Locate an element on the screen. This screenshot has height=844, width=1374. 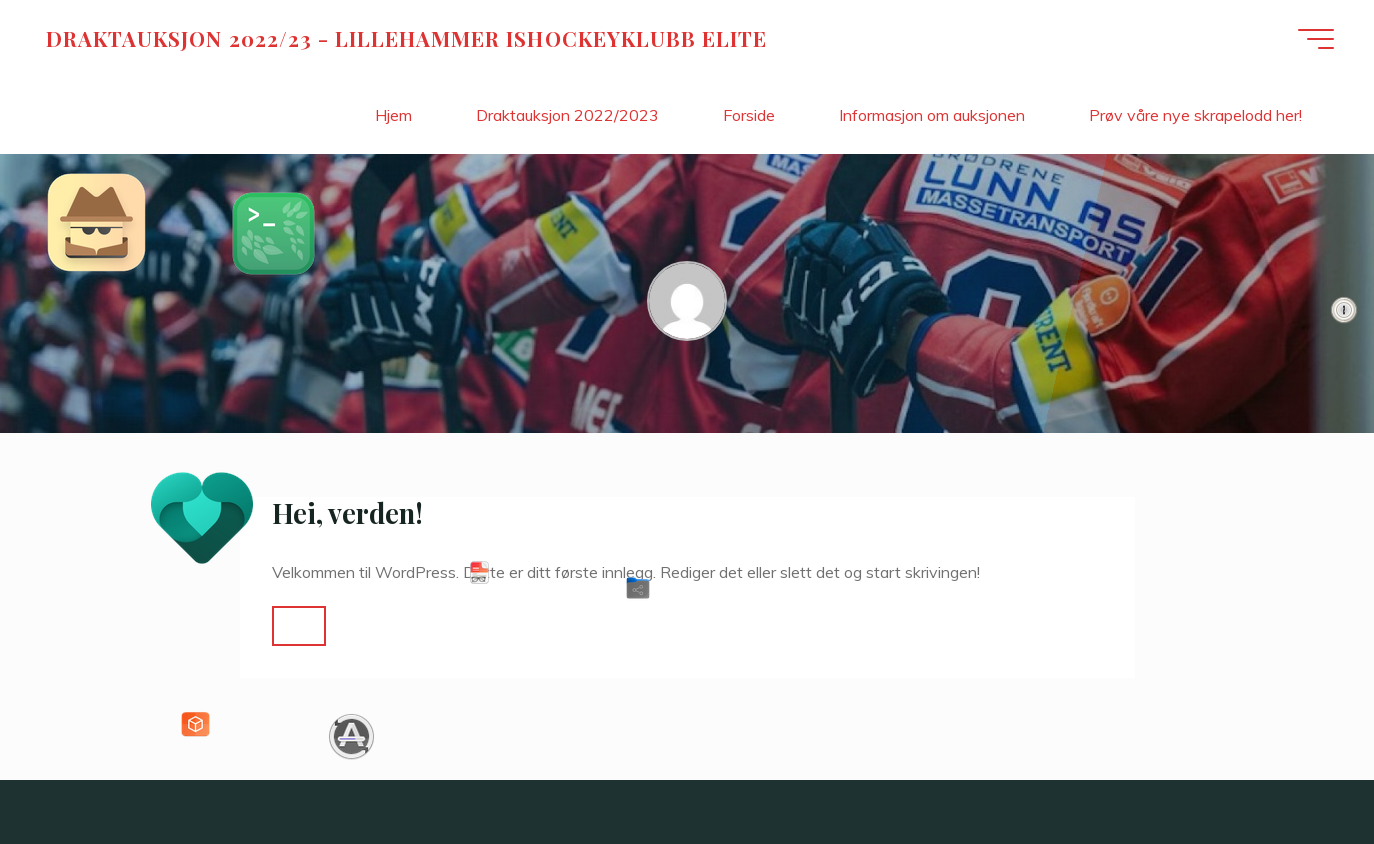
open the microsoft family safety app is located at coordinates (202, 517).